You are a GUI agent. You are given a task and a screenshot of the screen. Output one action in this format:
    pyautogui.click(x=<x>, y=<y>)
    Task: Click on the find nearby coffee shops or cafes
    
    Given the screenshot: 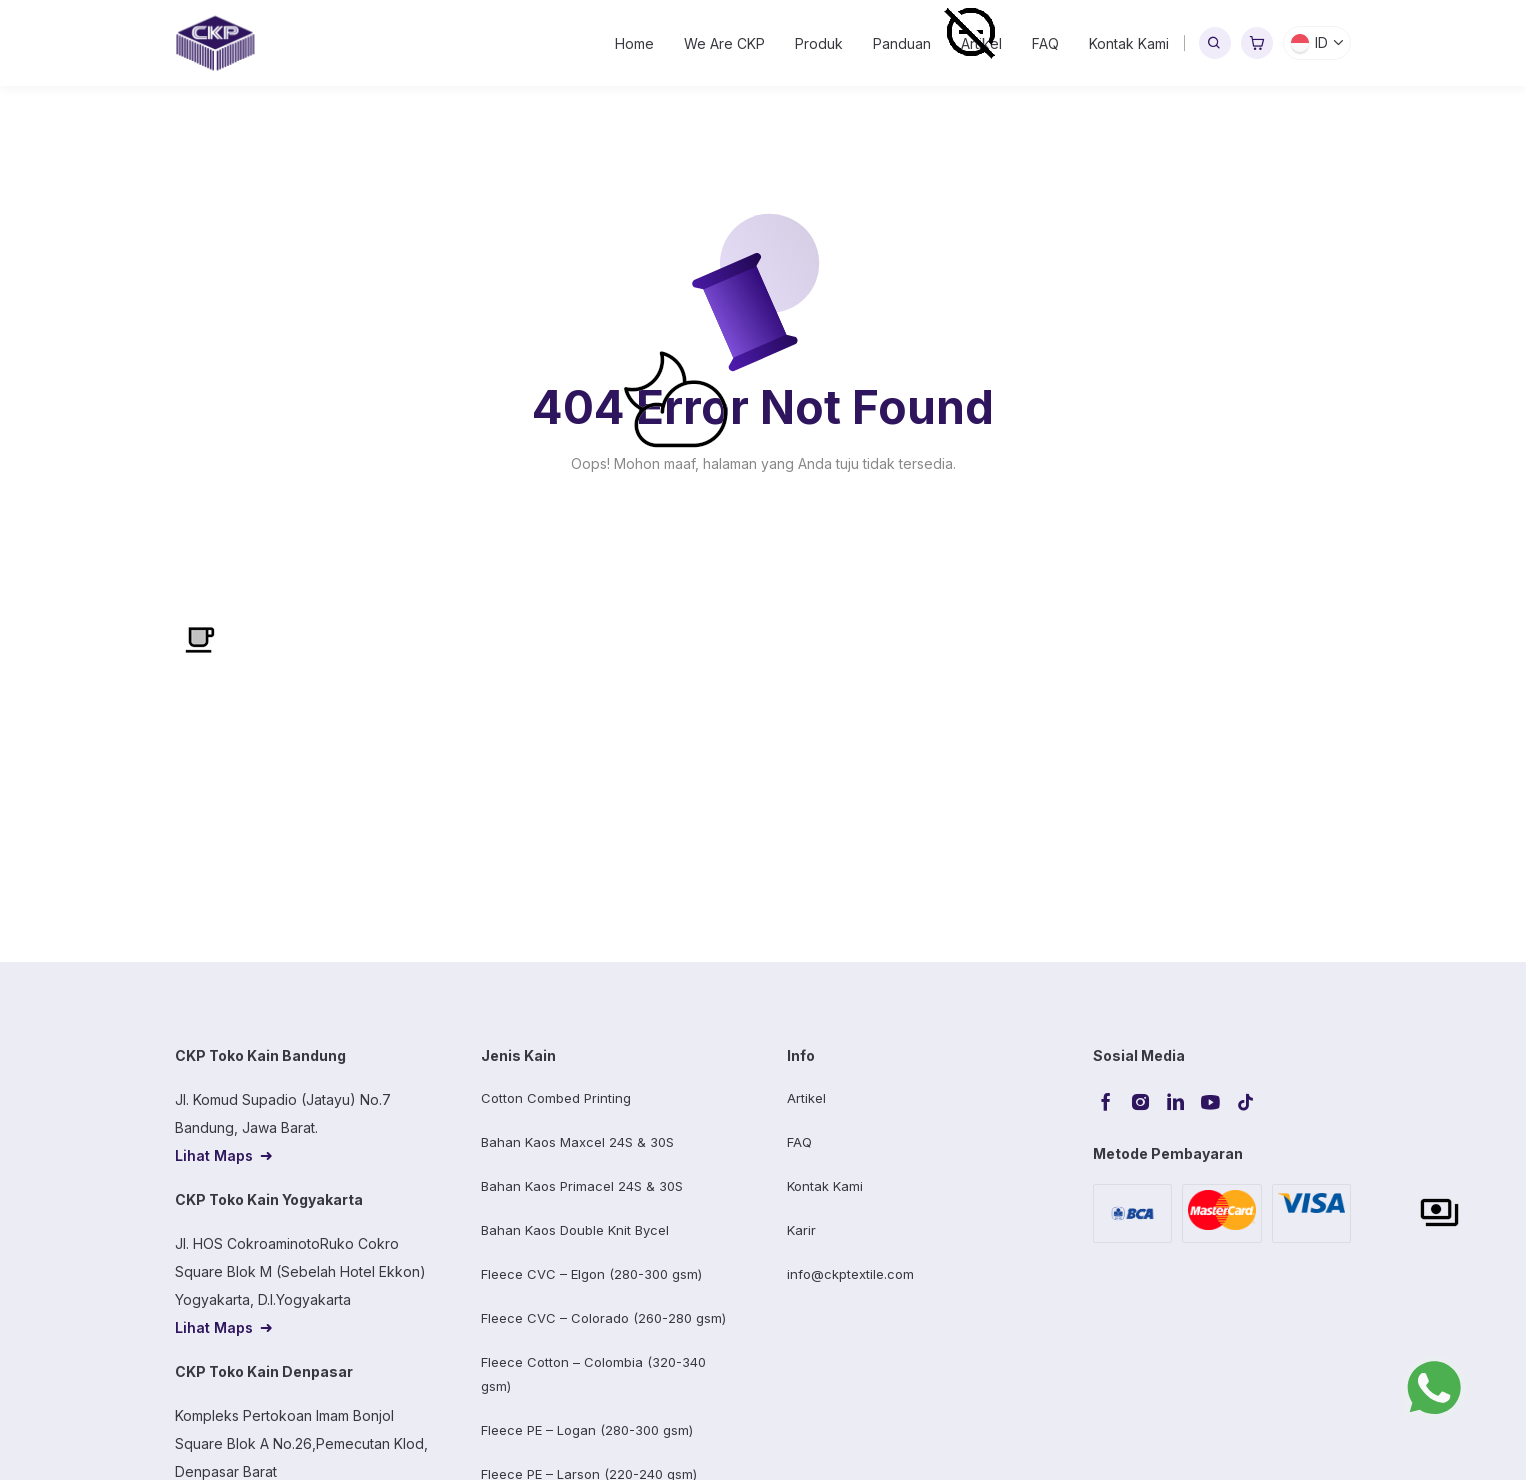 What is the action you would take?
    pyautogui.click(x=200, y=640)
    